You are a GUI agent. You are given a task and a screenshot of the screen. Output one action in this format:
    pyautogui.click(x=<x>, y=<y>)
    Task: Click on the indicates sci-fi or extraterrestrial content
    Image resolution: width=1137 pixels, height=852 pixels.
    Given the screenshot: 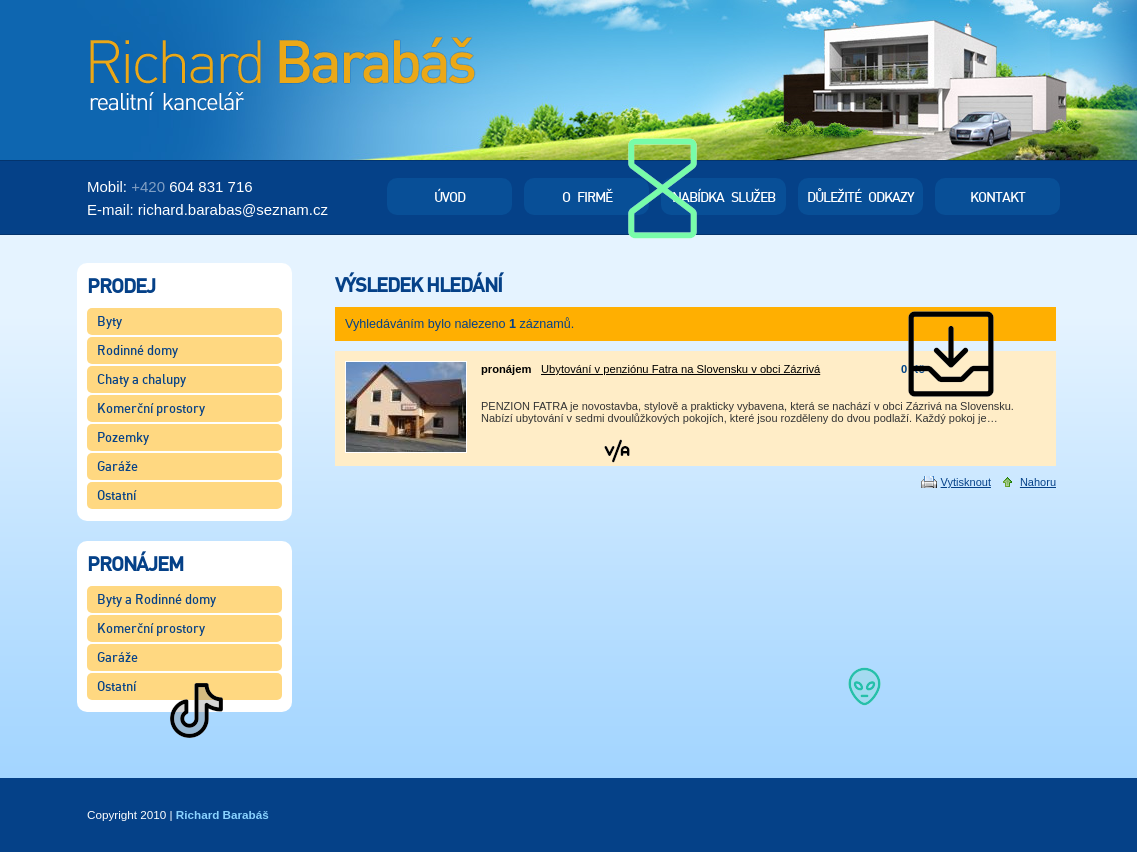 What is the action you would take?
    pyautogui.click(x=864, y=686)
    